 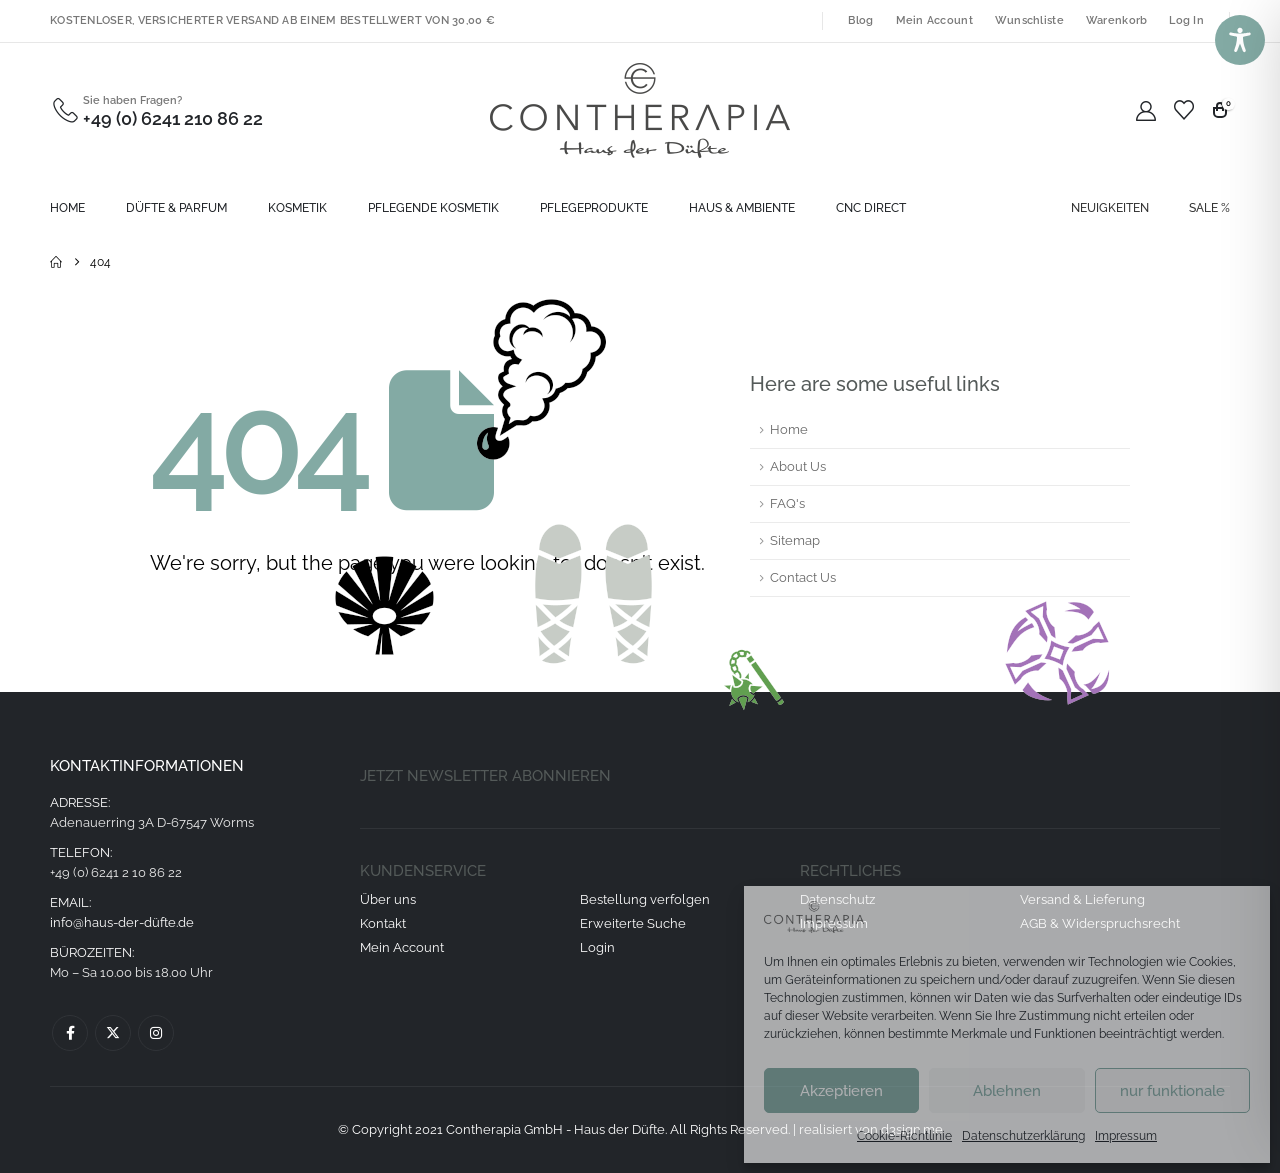 What do you see at coordinates (384, 605) in the screenshot?
I see `decorative fan or palm frond icon` at bounding box center [384, 605].